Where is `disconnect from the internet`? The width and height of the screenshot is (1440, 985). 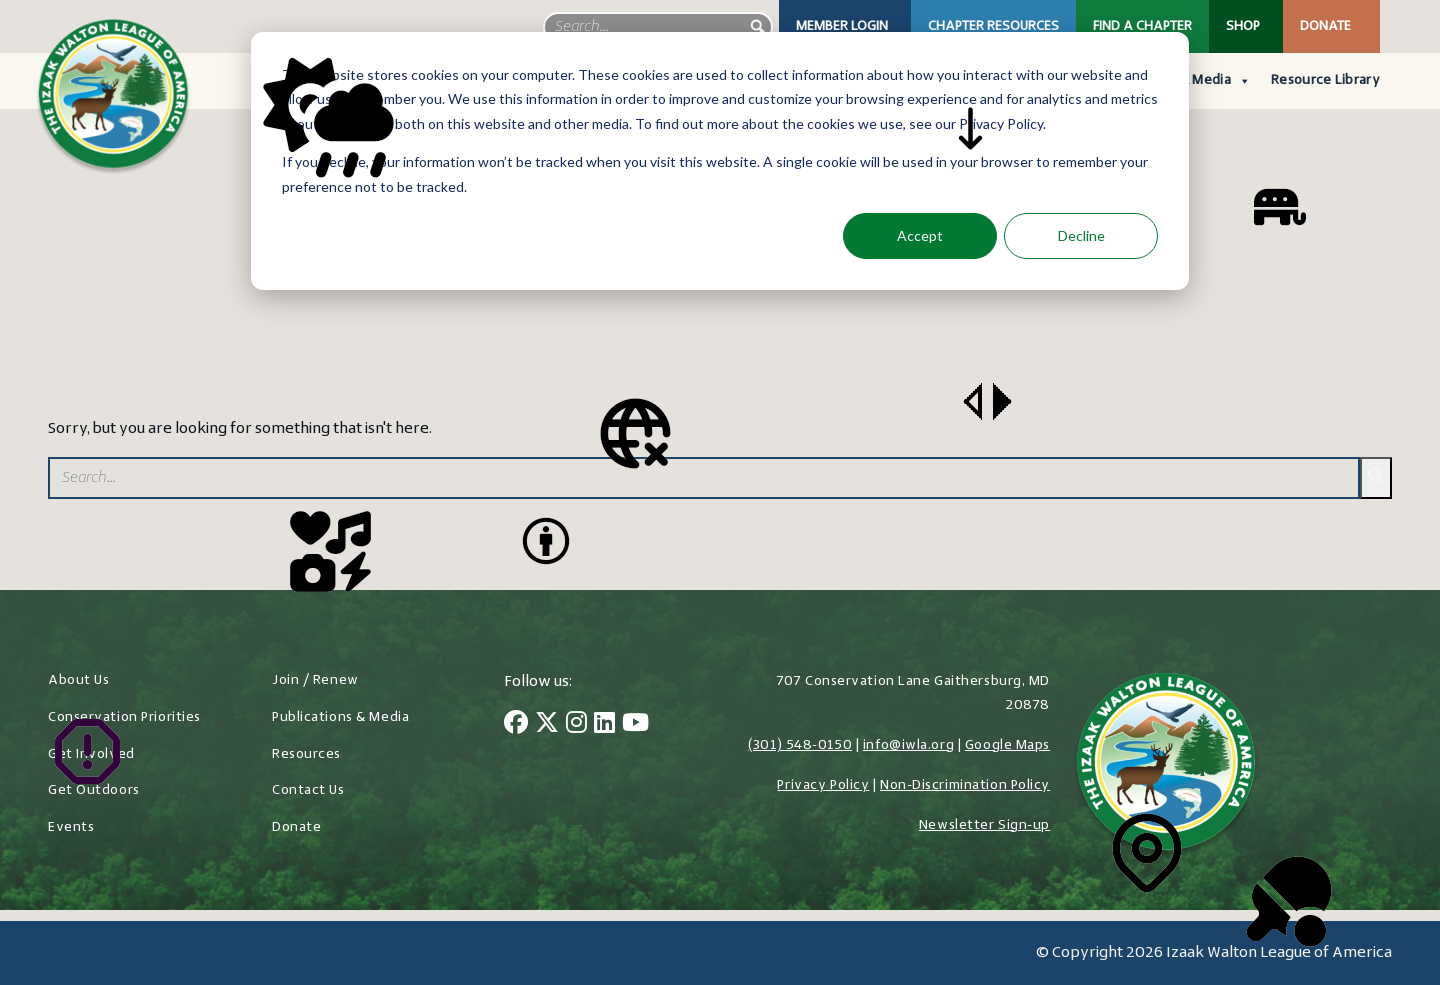 disconnect from the internet is located at coordinates (635, 433).